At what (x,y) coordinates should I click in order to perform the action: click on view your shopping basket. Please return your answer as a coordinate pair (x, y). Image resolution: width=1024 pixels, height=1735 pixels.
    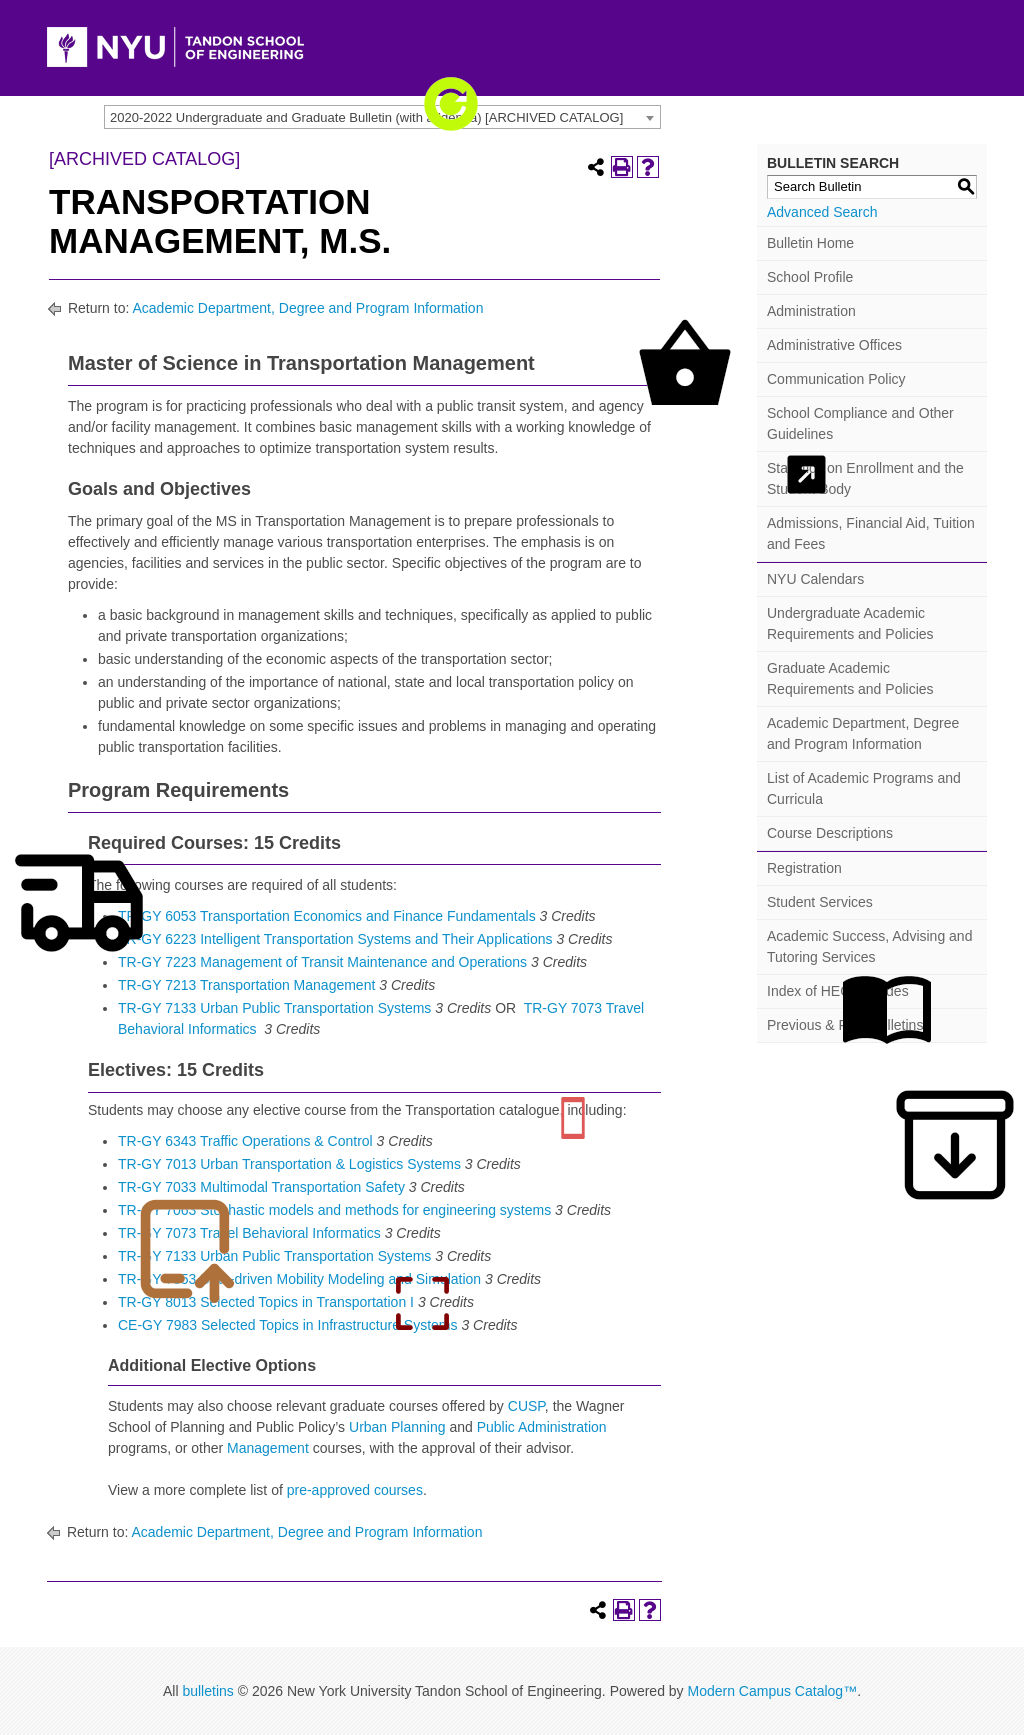
    Looking at the image, I should click on (685, 364).